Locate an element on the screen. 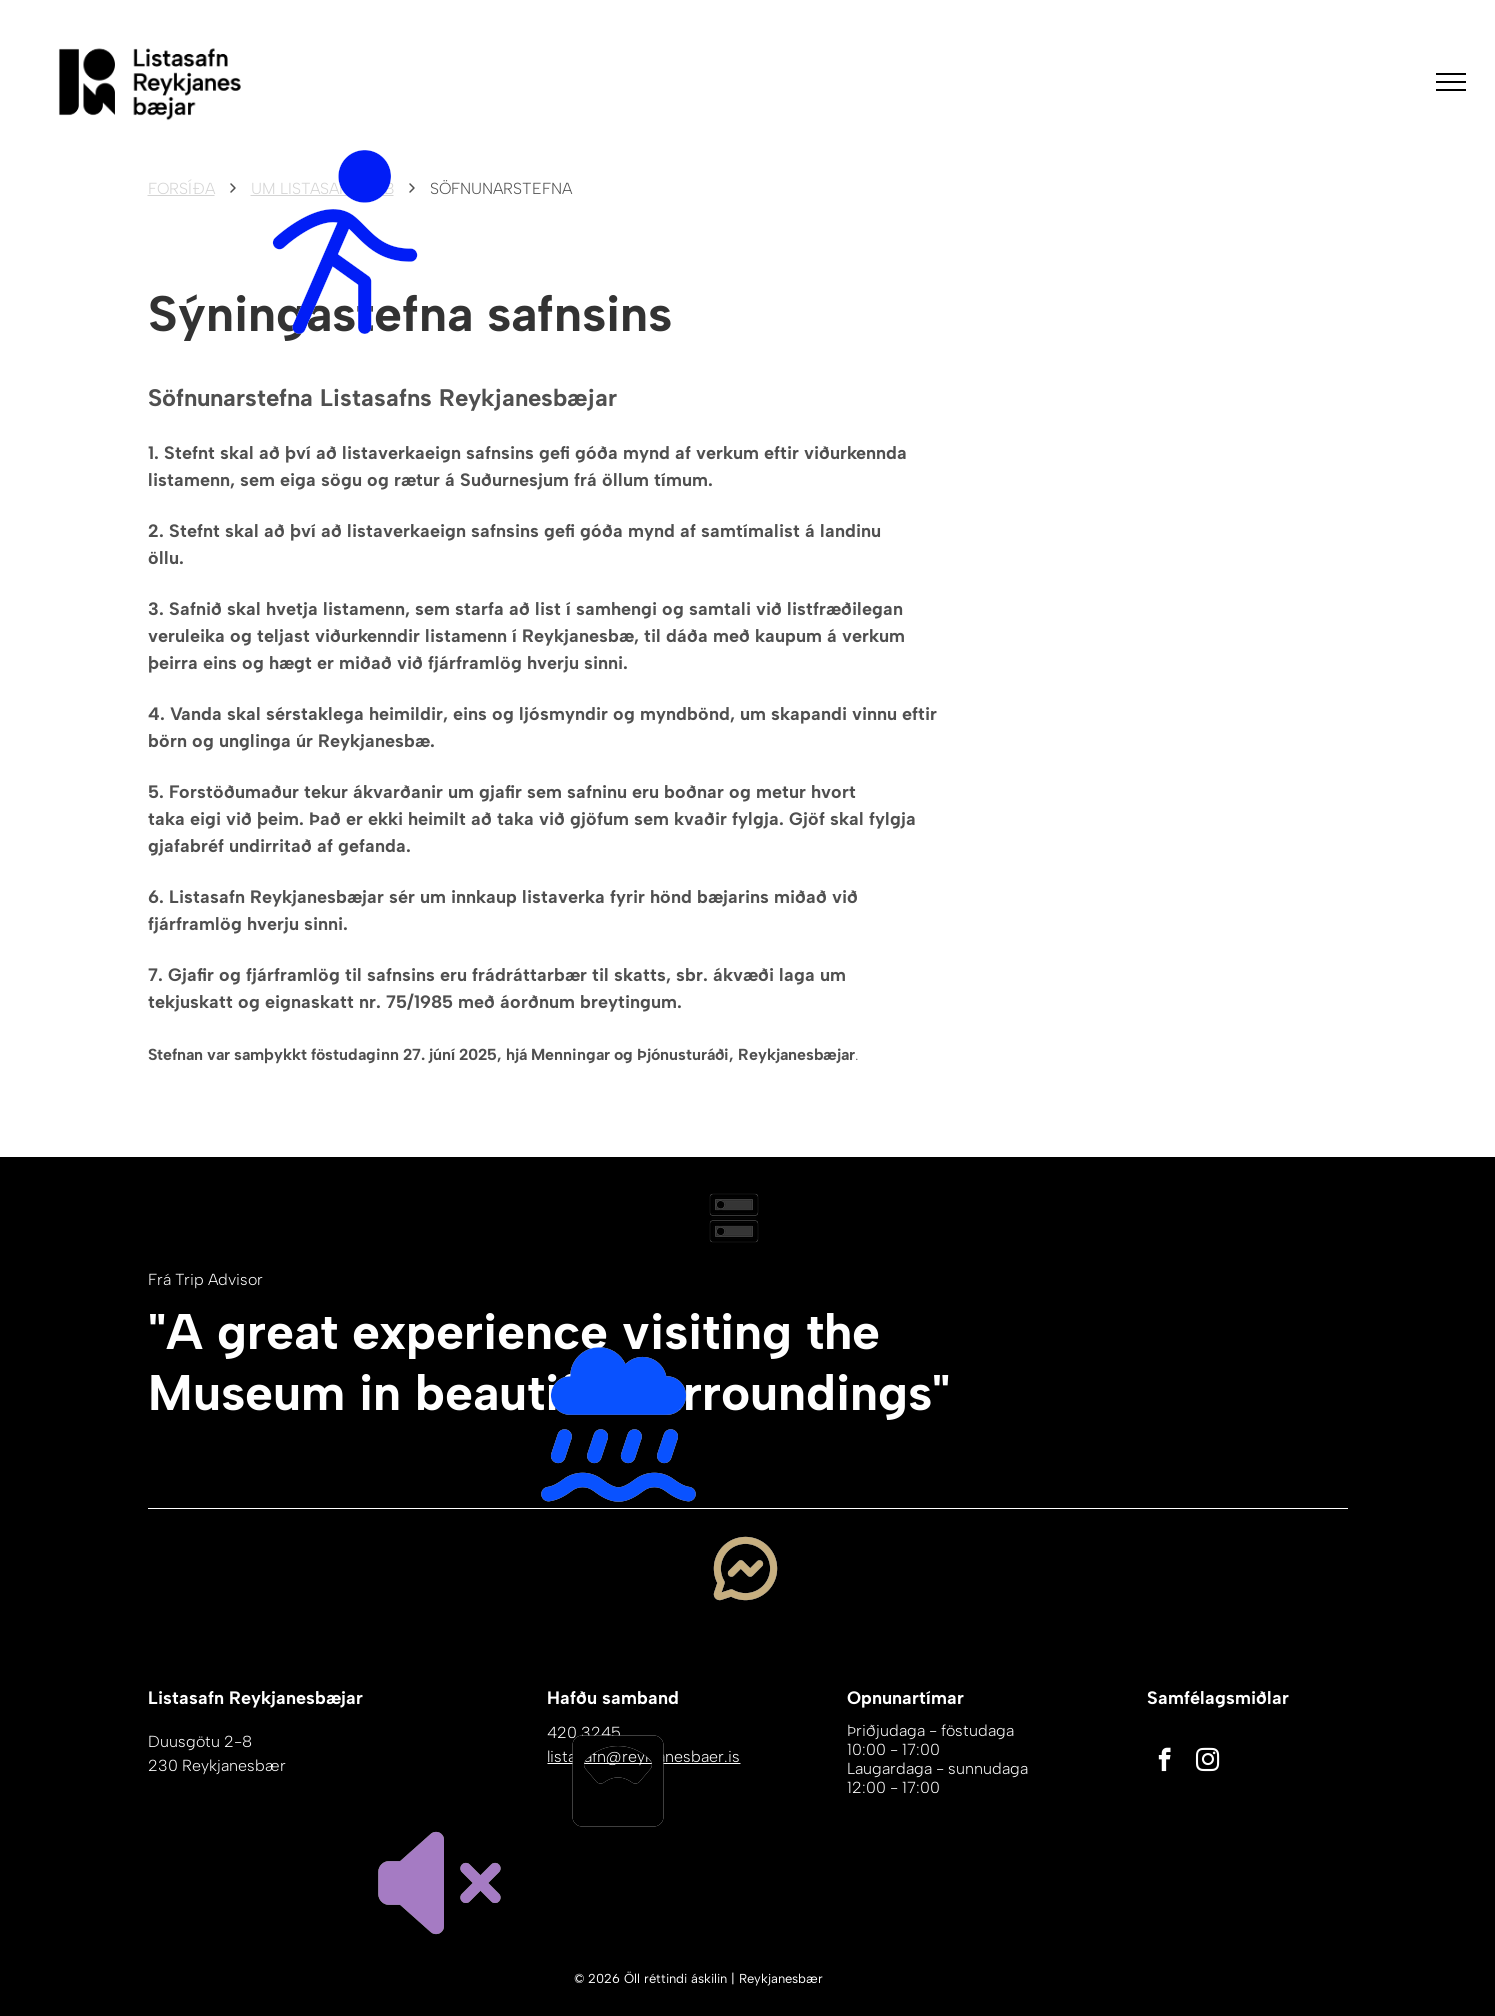 This screenshot has width=1495, height=2016. view weight or measurement data is located at coordinates (618, 1781).